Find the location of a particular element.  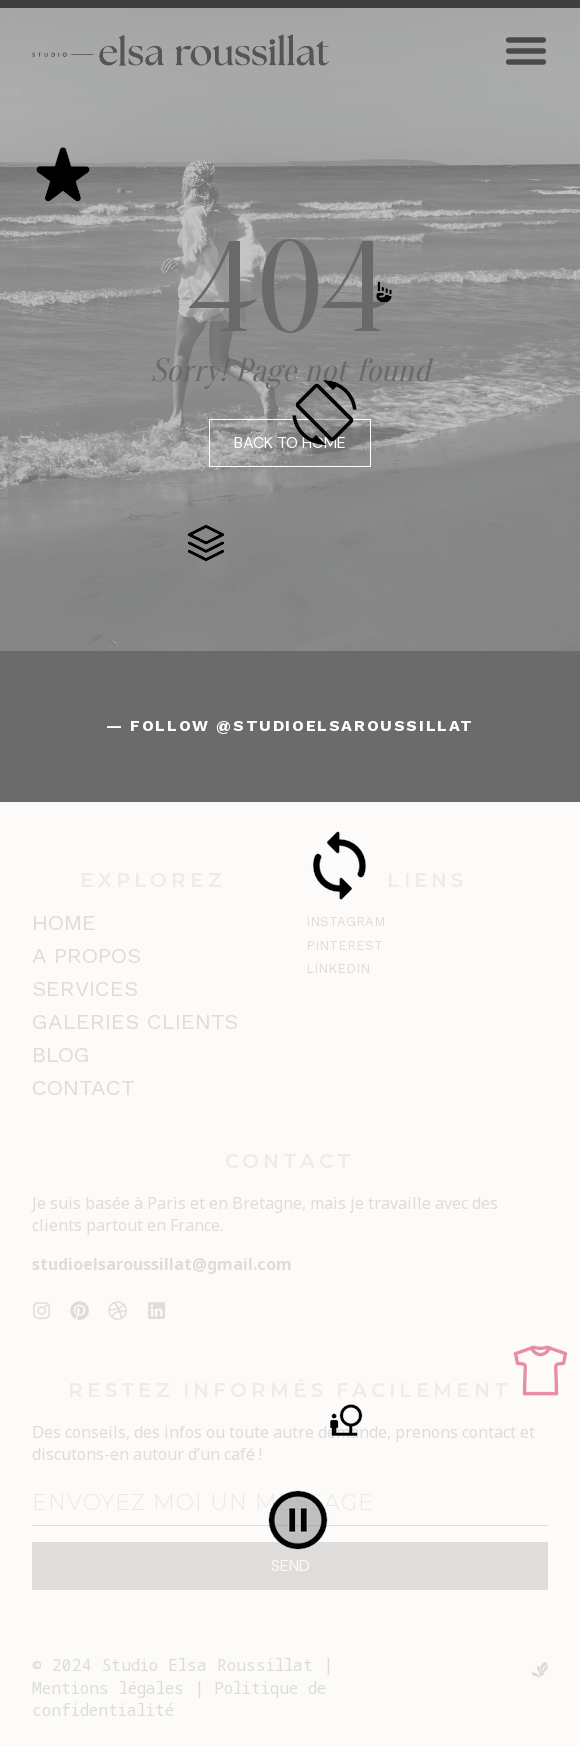

view or manage layers is located at coordinates (206, 543).